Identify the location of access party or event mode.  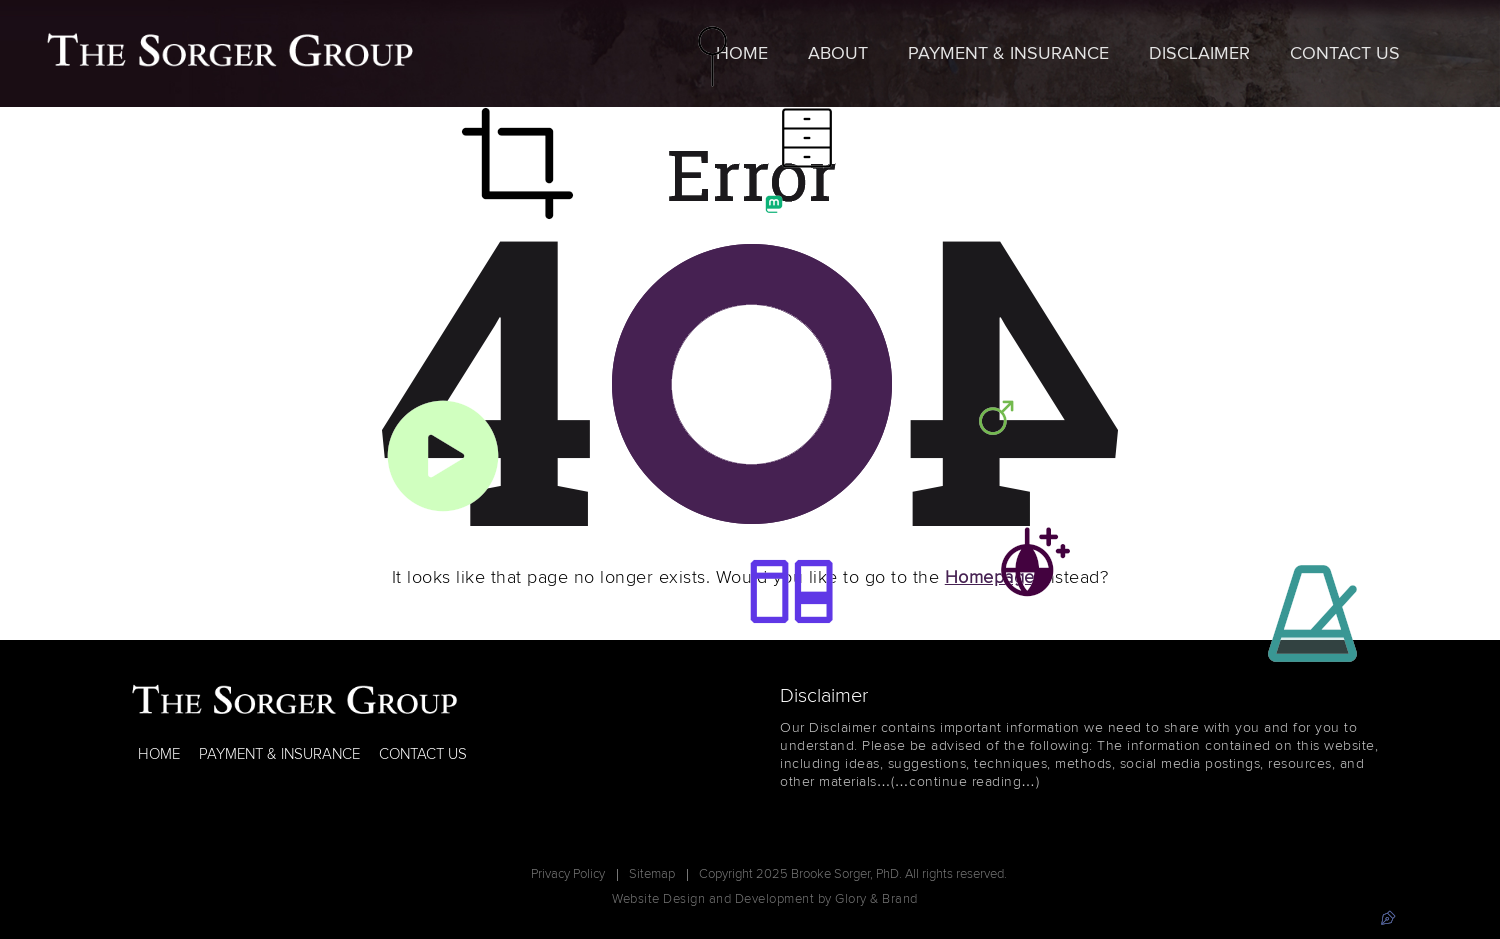
(1032, 563).